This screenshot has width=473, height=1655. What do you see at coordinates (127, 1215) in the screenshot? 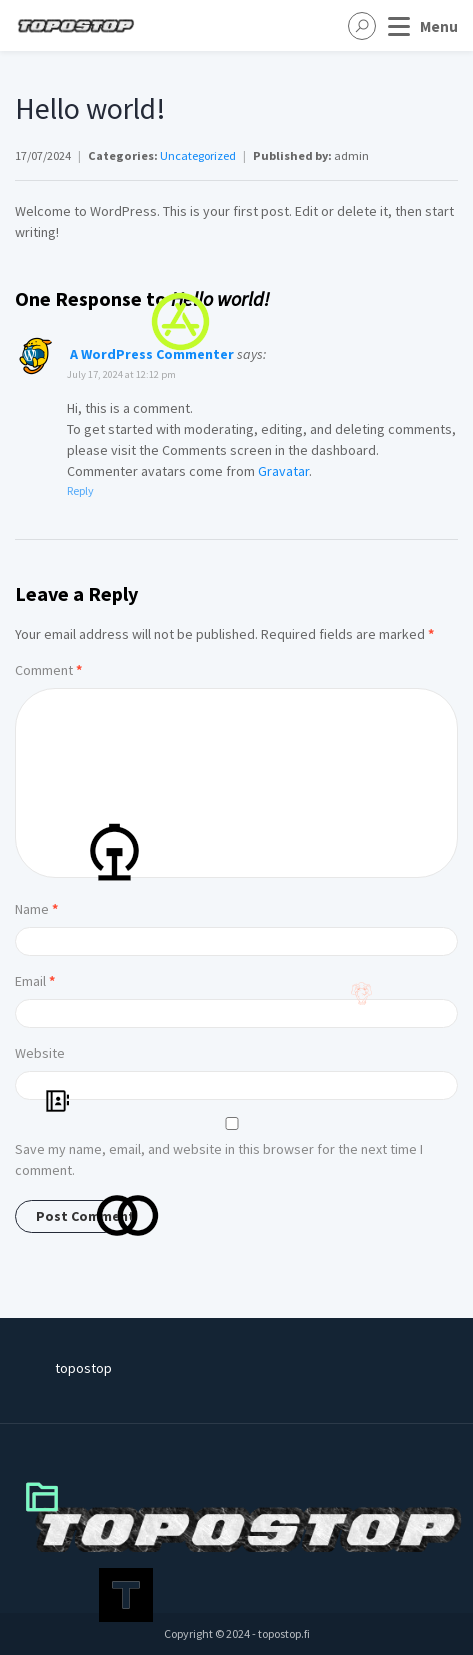
I see `pay with mastercard` at bounding box center [127, 1215].